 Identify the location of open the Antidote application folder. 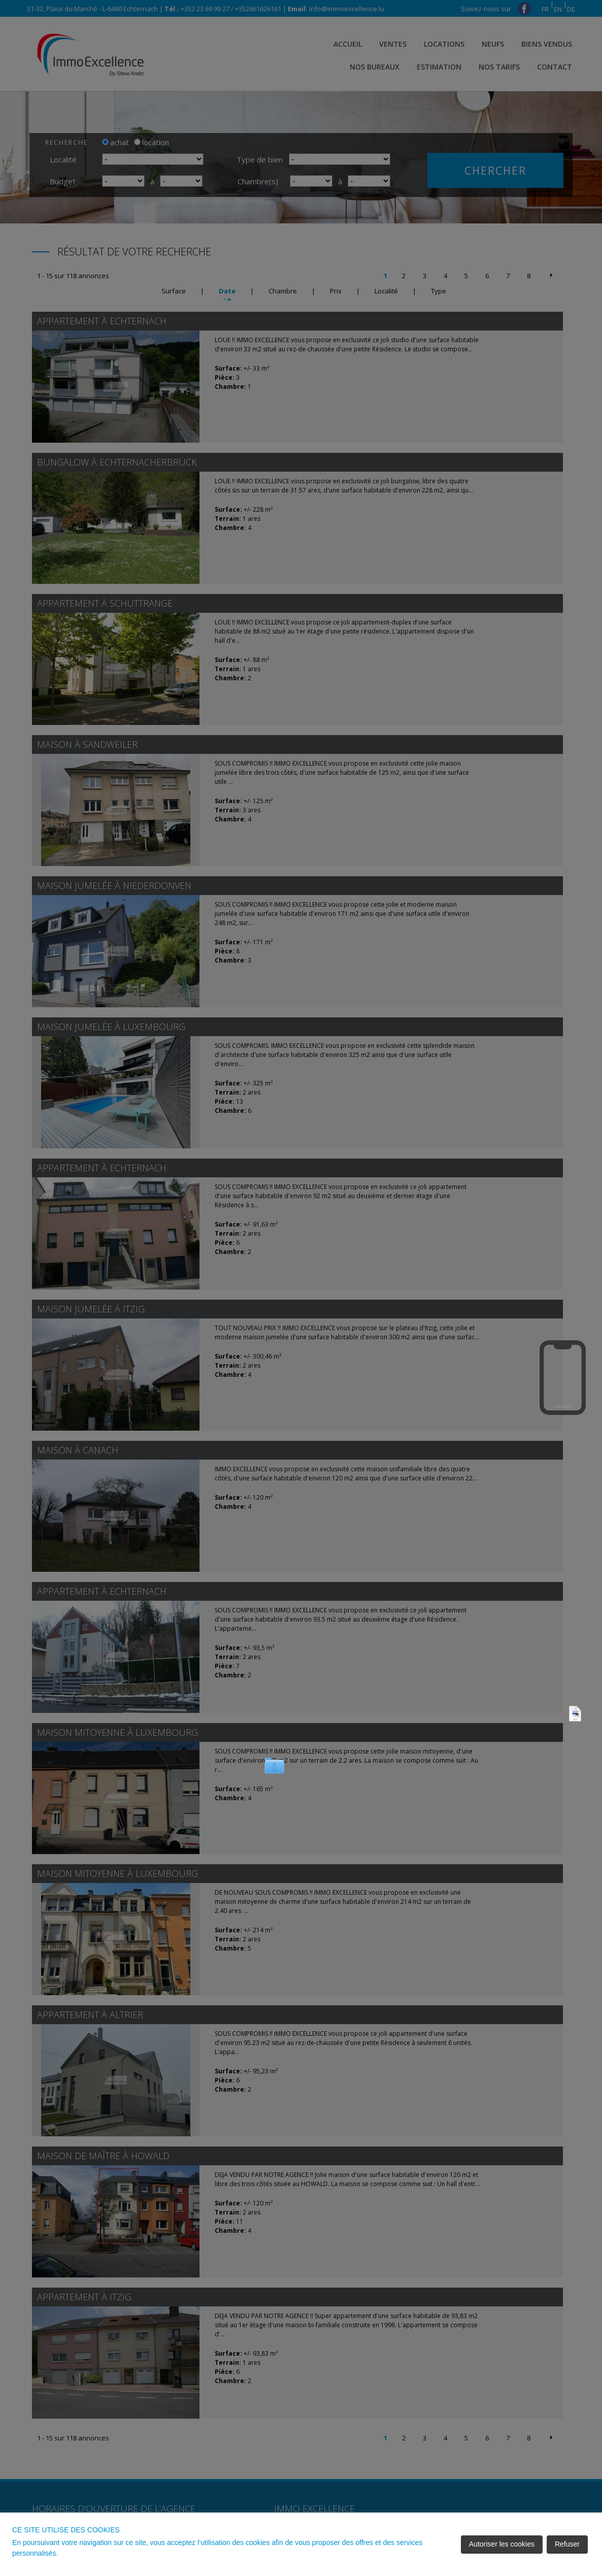
(274, 1766).